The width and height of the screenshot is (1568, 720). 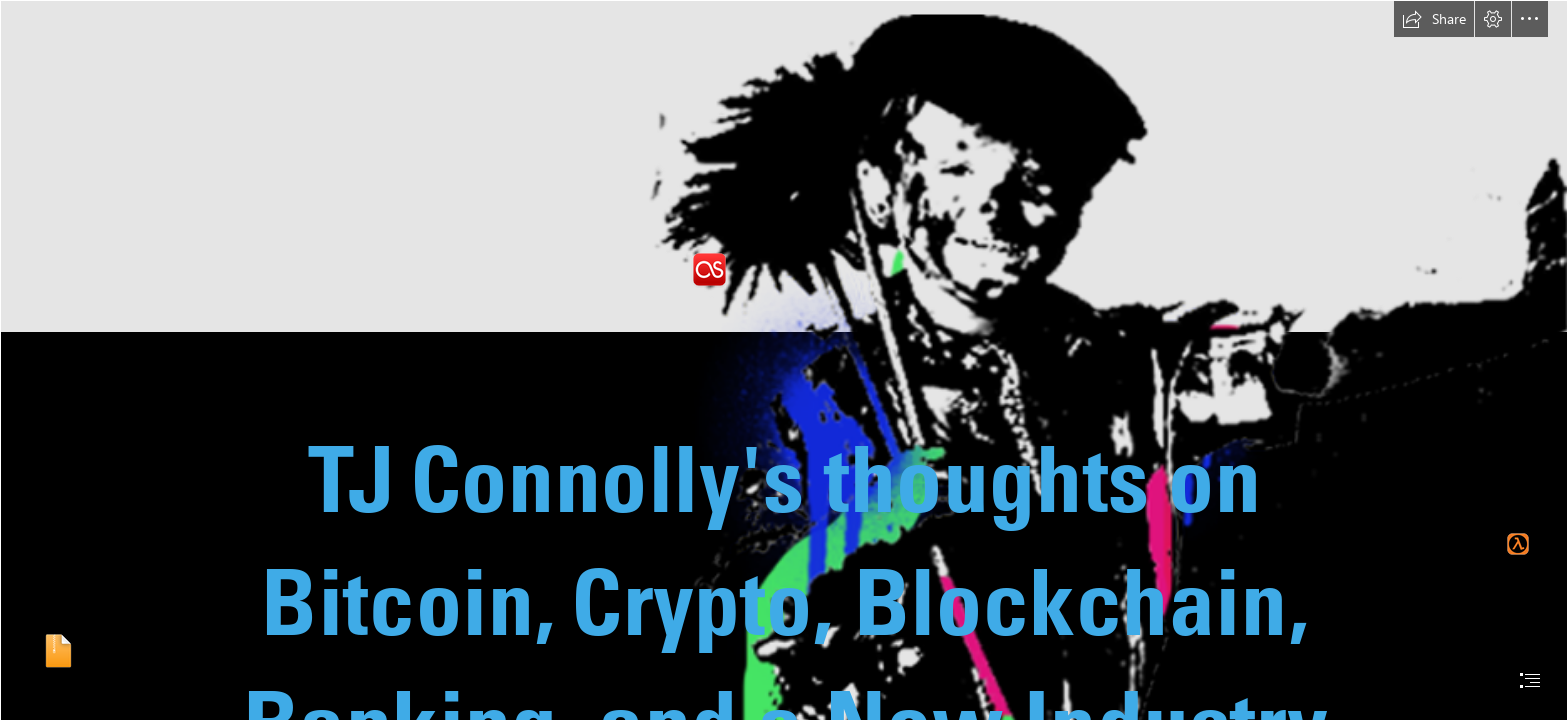 What do you see at coordinates (709, 269) in the screenshot?
I see `open the Last.fm app` at bounding box center [709, 269].